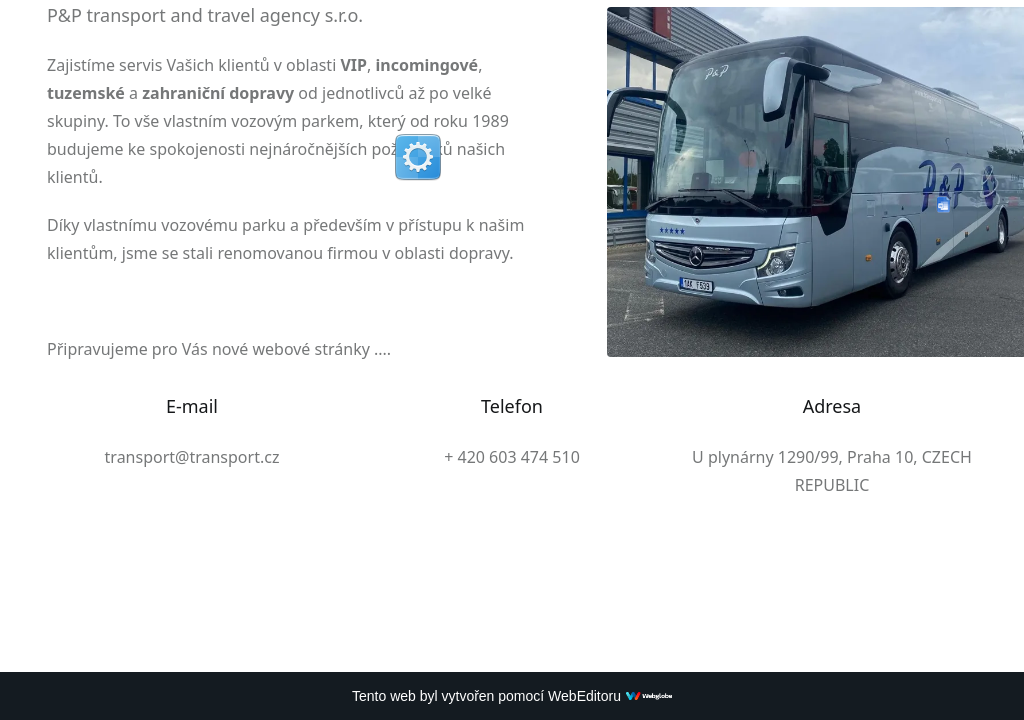 Image resolution: width=1024 pixels, height=720 pixels. Describe the element at coordinates (943, 204) in the screenshot. I see `a microsoft word document file` at that location.